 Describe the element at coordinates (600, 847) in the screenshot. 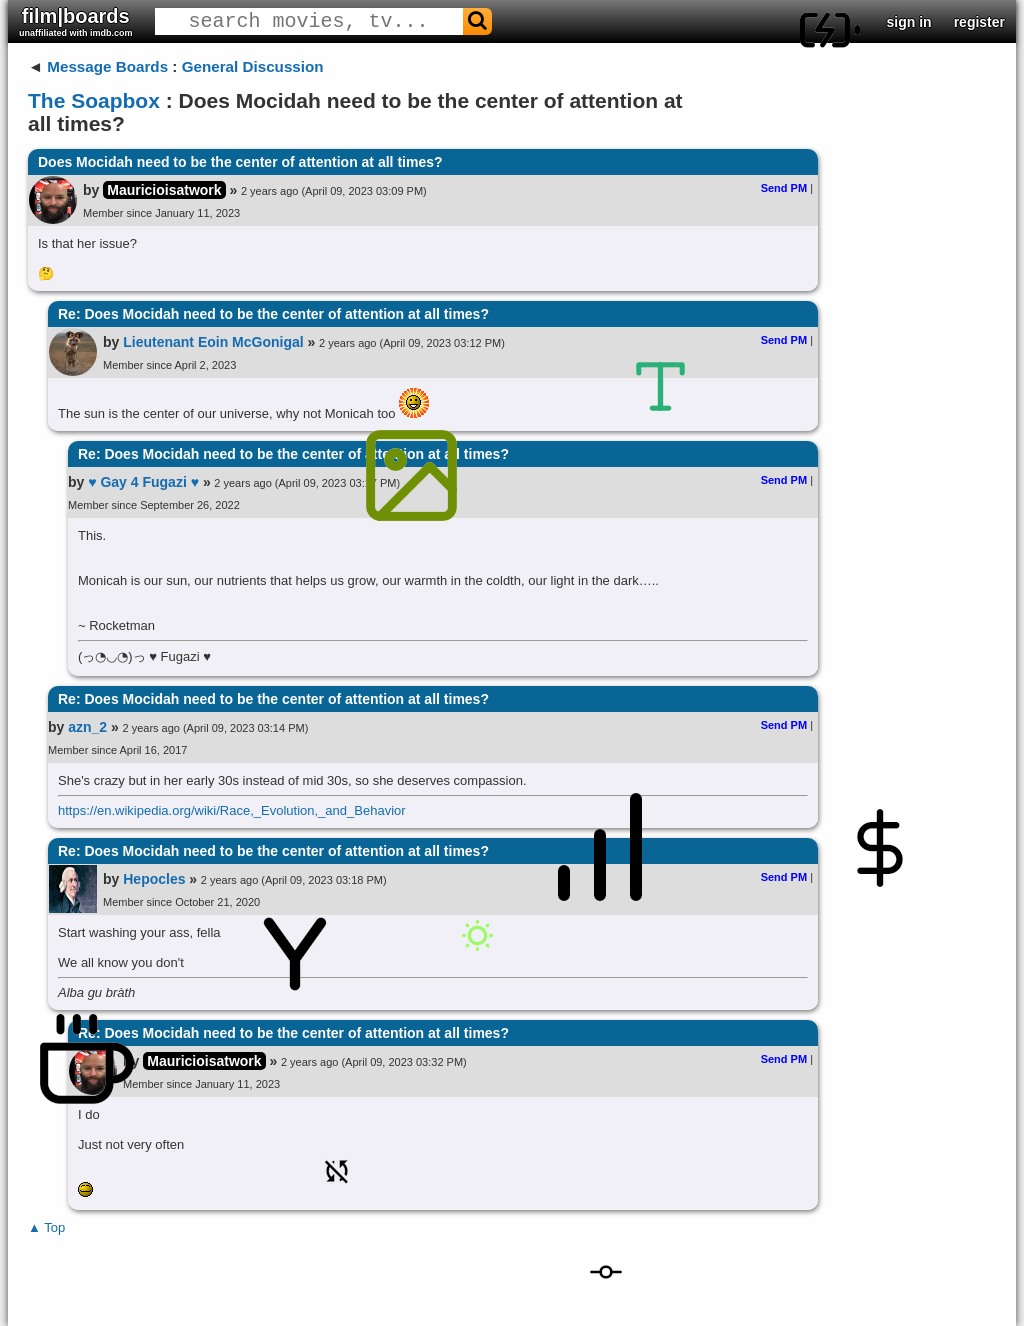

I see `view analytics or statistics` at that location.